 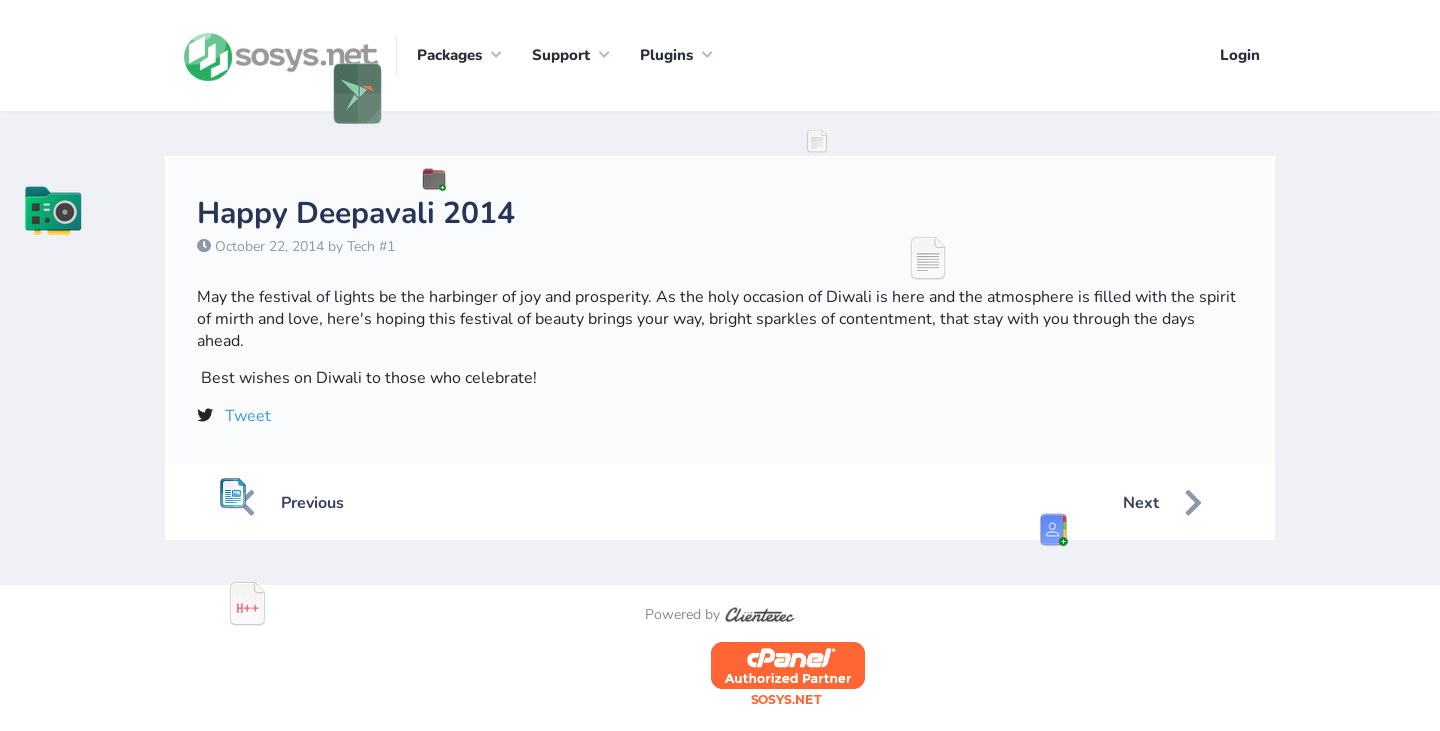 What do you see at coordinates (357, 93) in the screenshot?
I see `a snap package file for linux software installation` at bounding box center [357, 93].